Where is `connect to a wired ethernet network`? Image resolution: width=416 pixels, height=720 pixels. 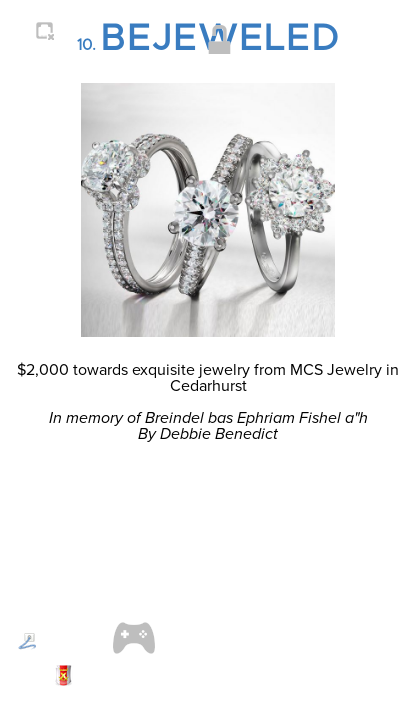 connect to a wired ethernet network is located at coordinates (27, 641).